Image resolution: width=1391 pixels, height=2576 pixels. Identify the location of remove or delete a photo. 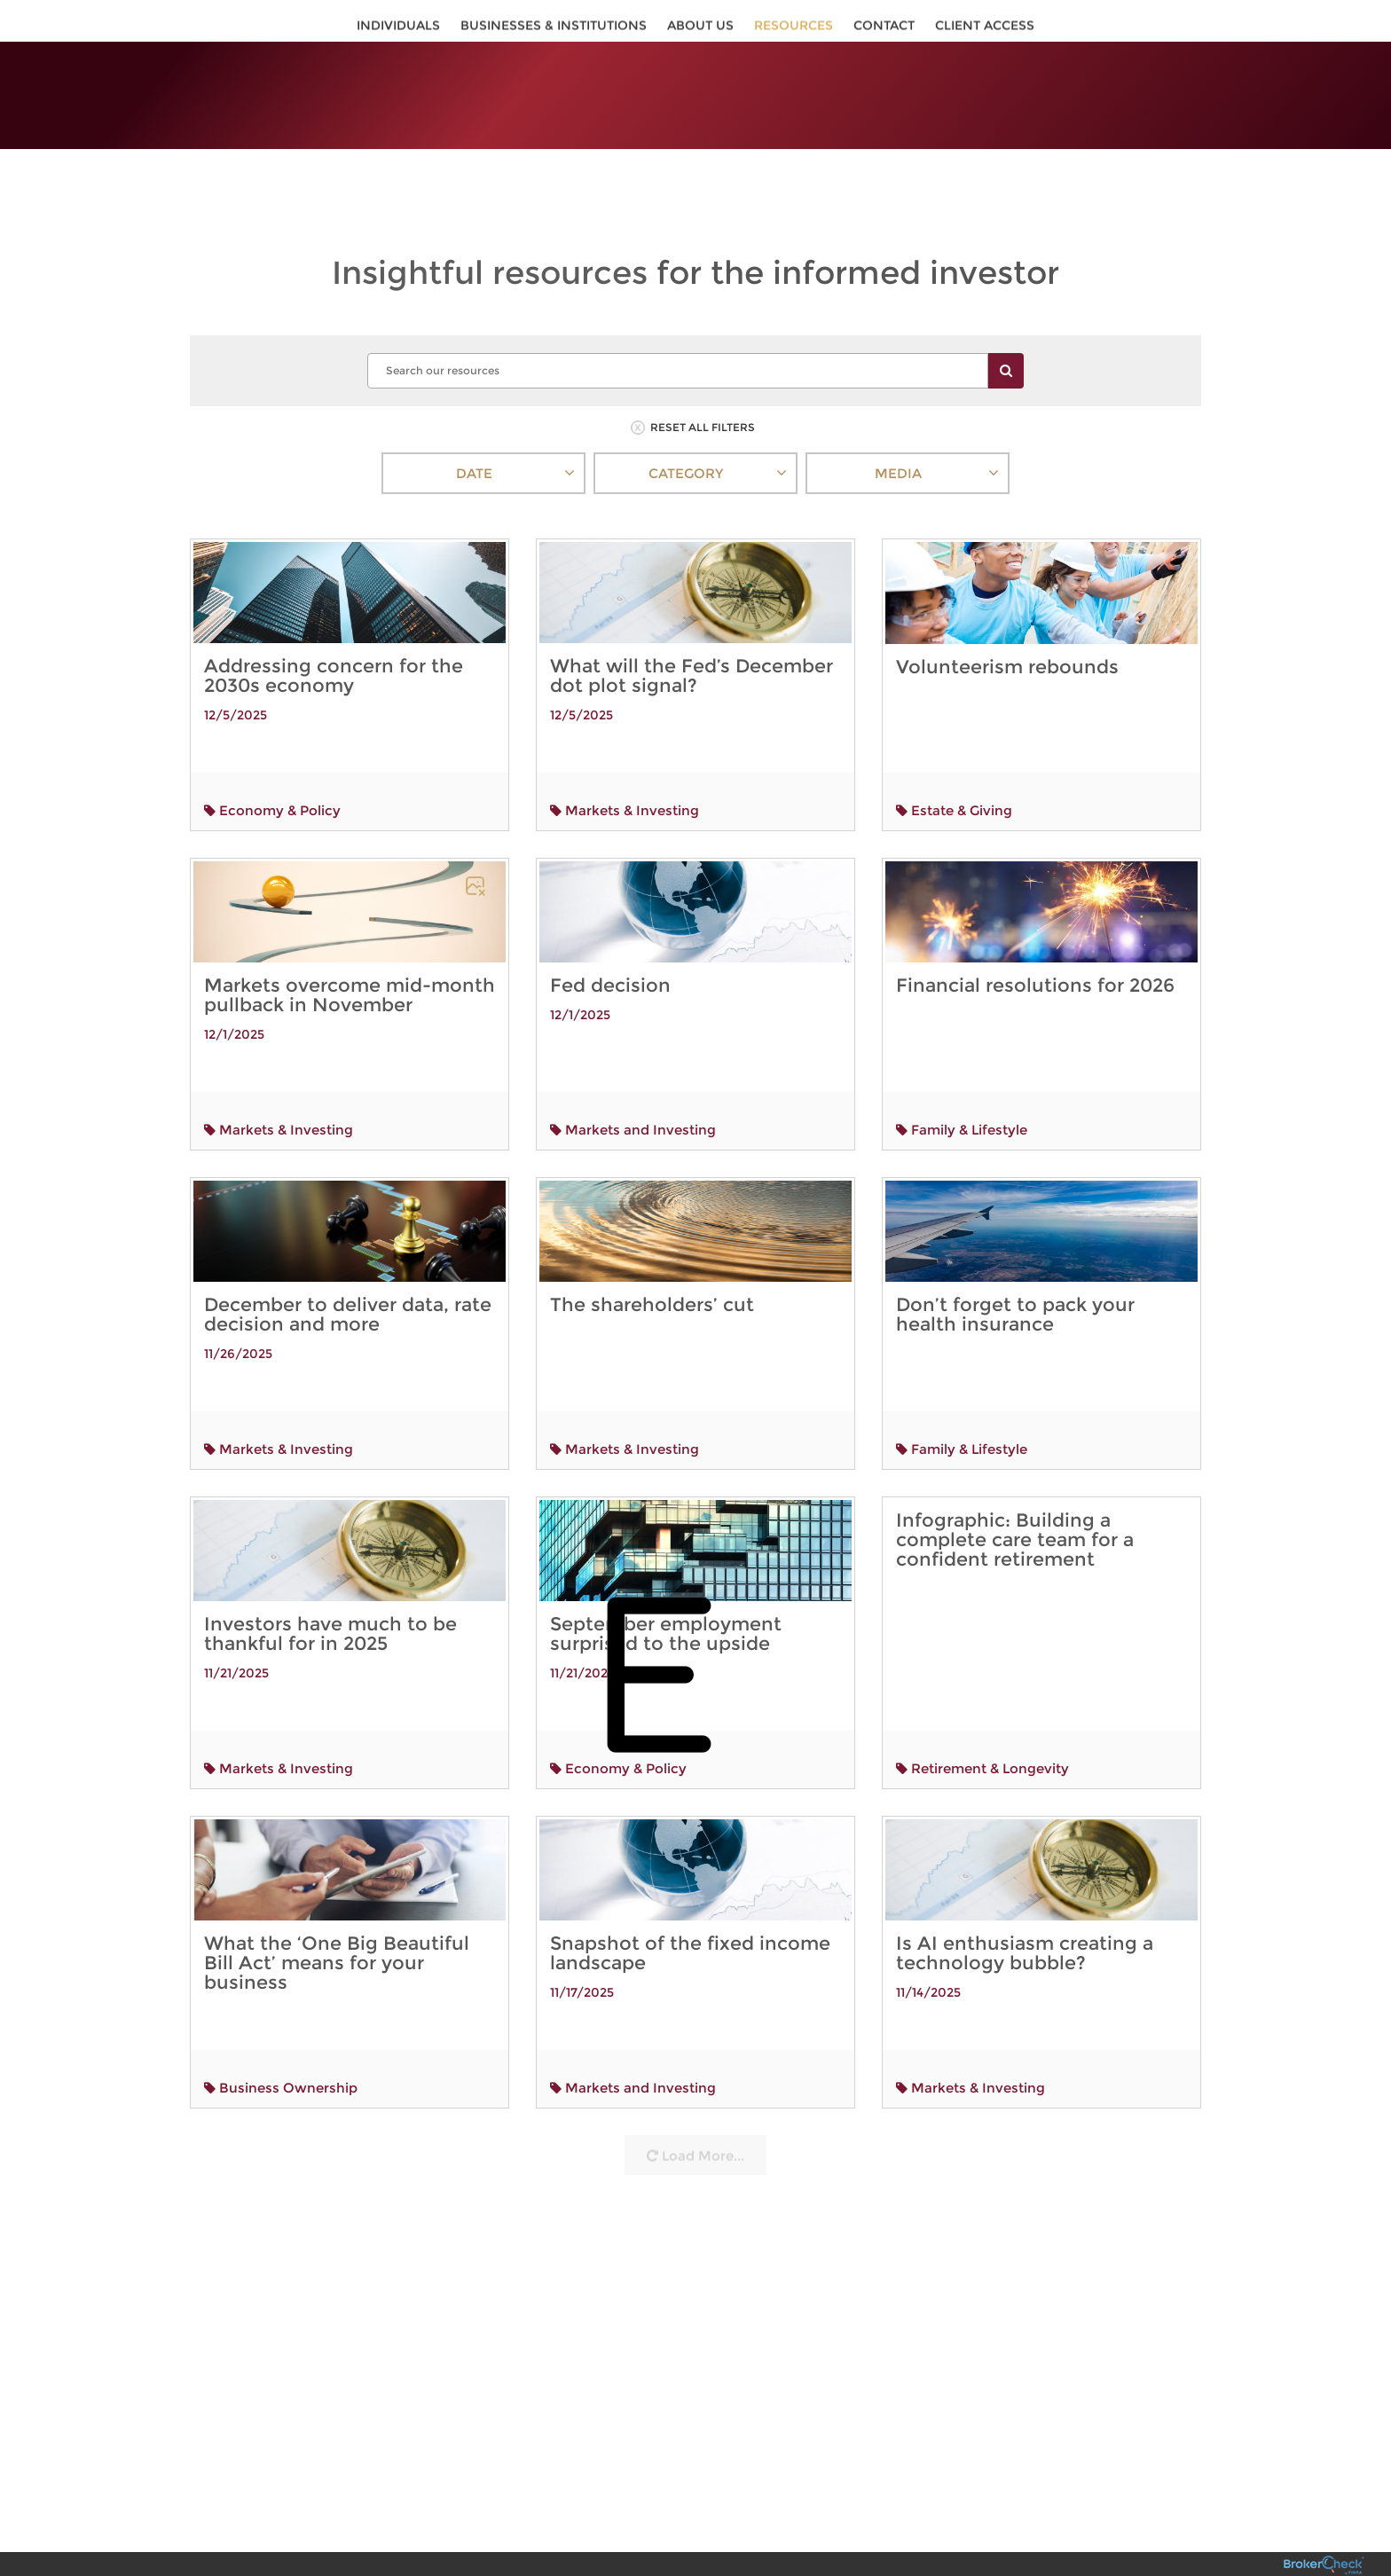
(475, 885).